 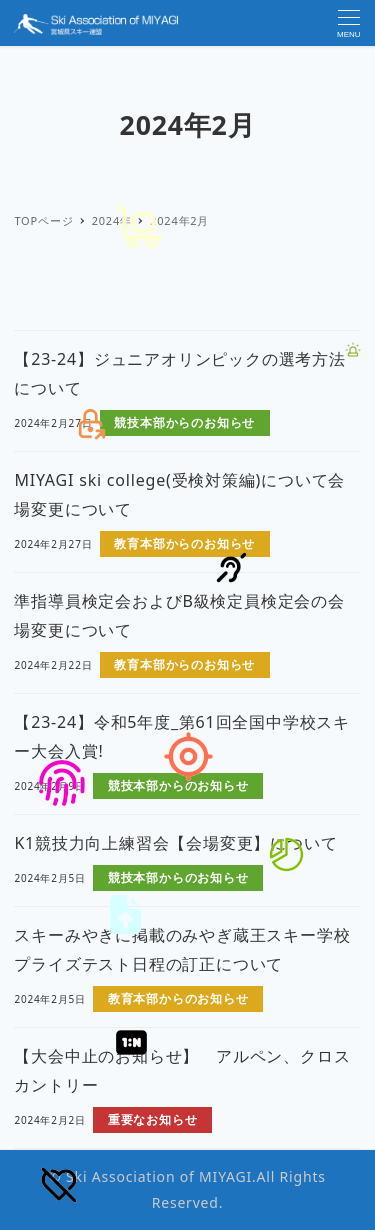 What do you see at coordinates (231, 567) in the screenshot?
I see `indicates deaf or hard of hearing accessibility option` at bounding box center [231, 567].